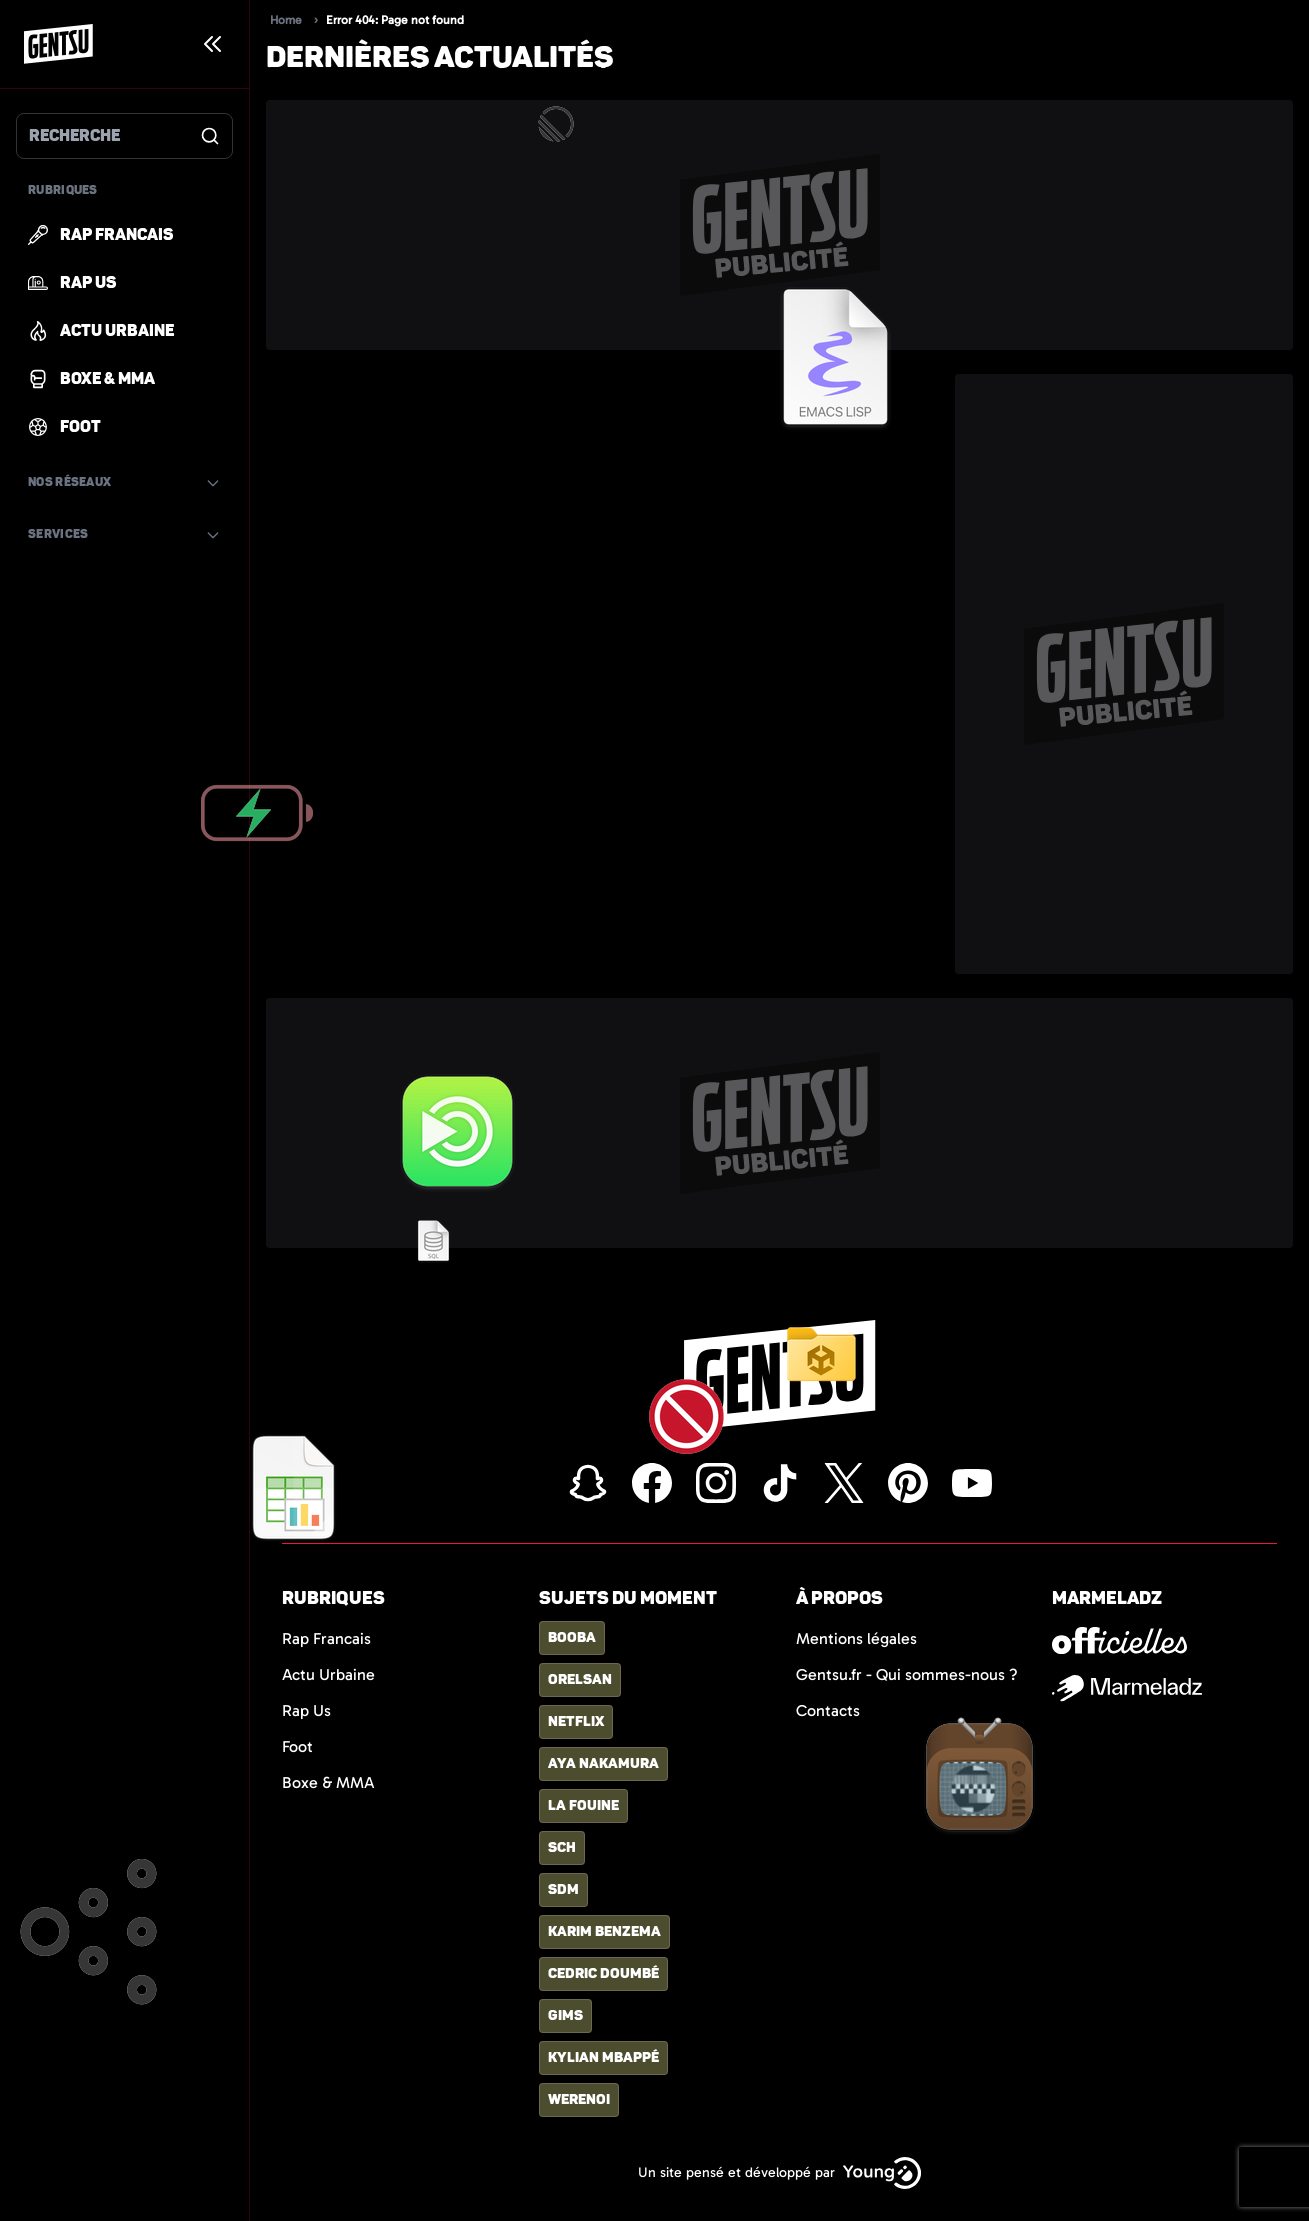 Image resolution: width=1309 pixels, height=2221 pixels. Describe the element at coordinates (88, 1936) in the screenshot. I see `track or monitor folder activity` at that location.